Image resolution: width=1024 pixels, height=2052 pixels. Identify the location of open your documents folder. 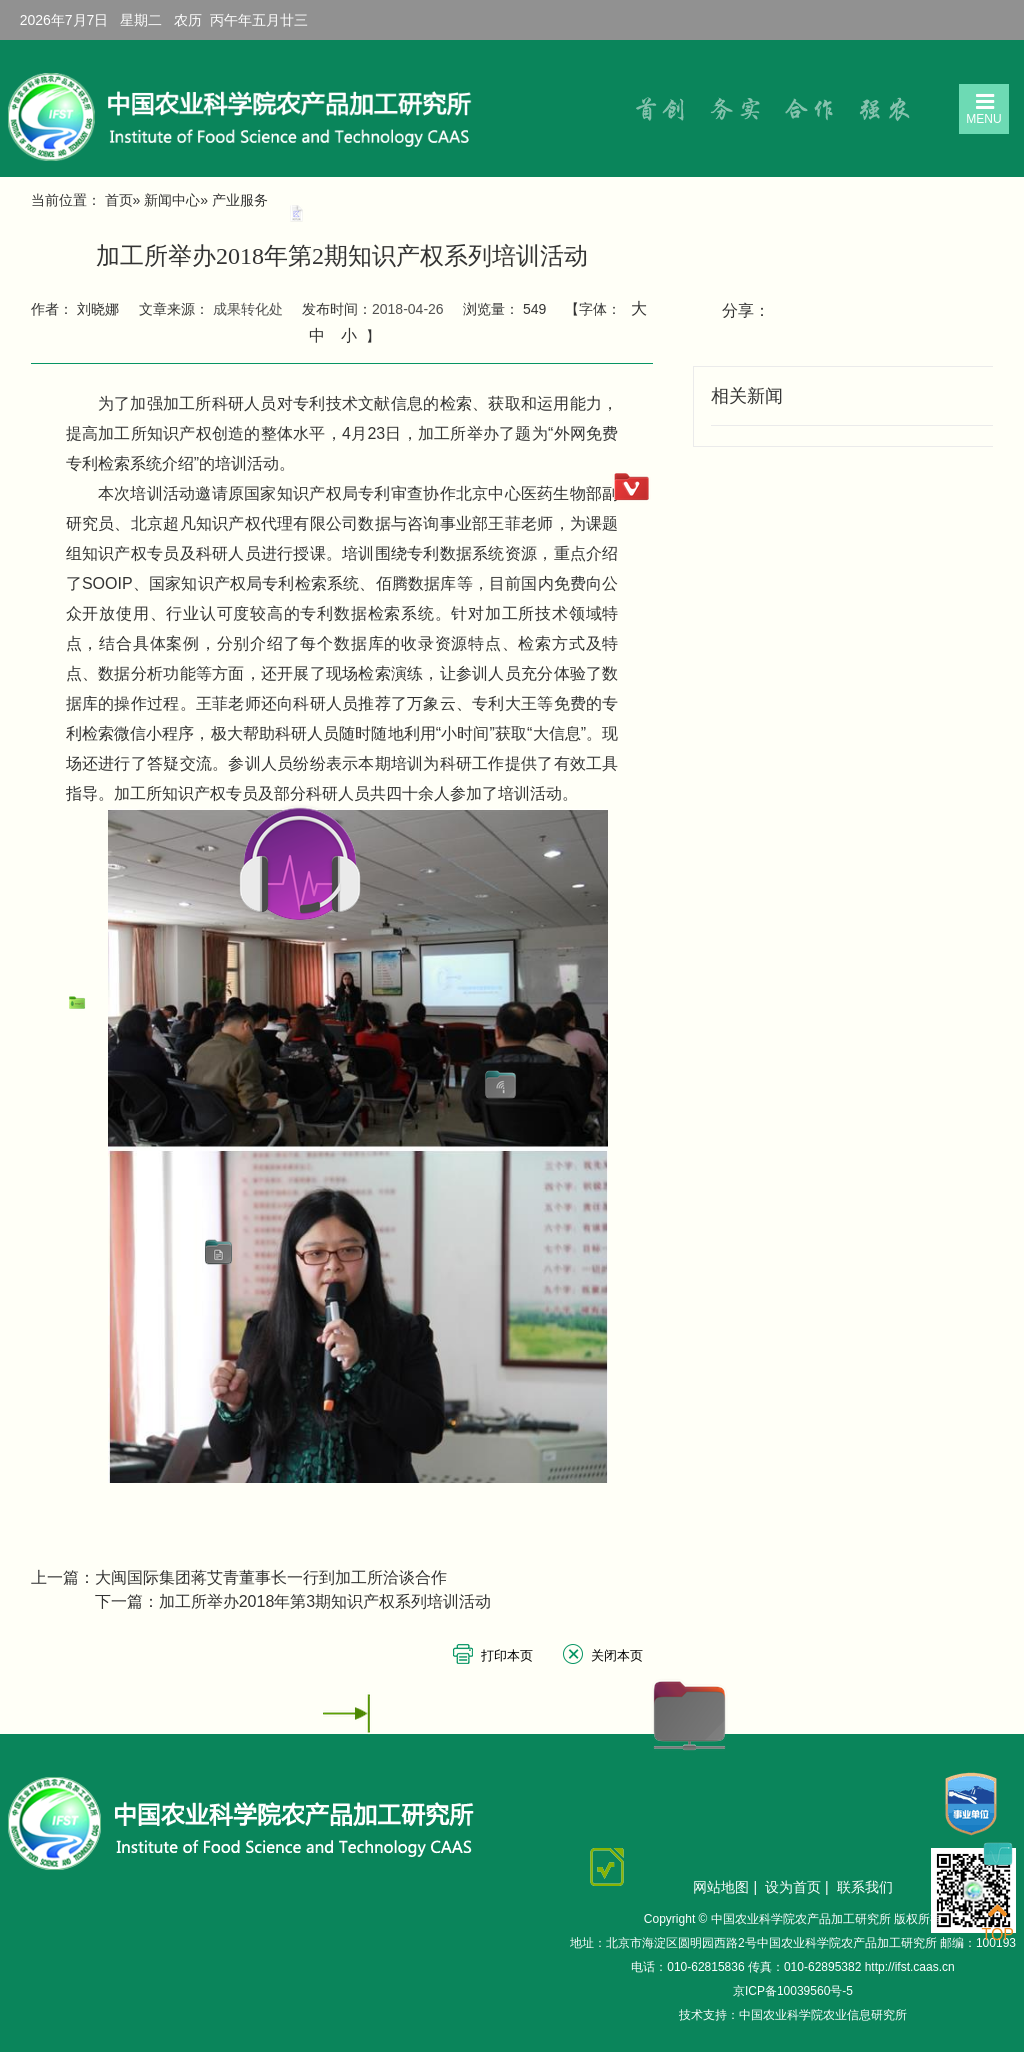
(218, 1251).